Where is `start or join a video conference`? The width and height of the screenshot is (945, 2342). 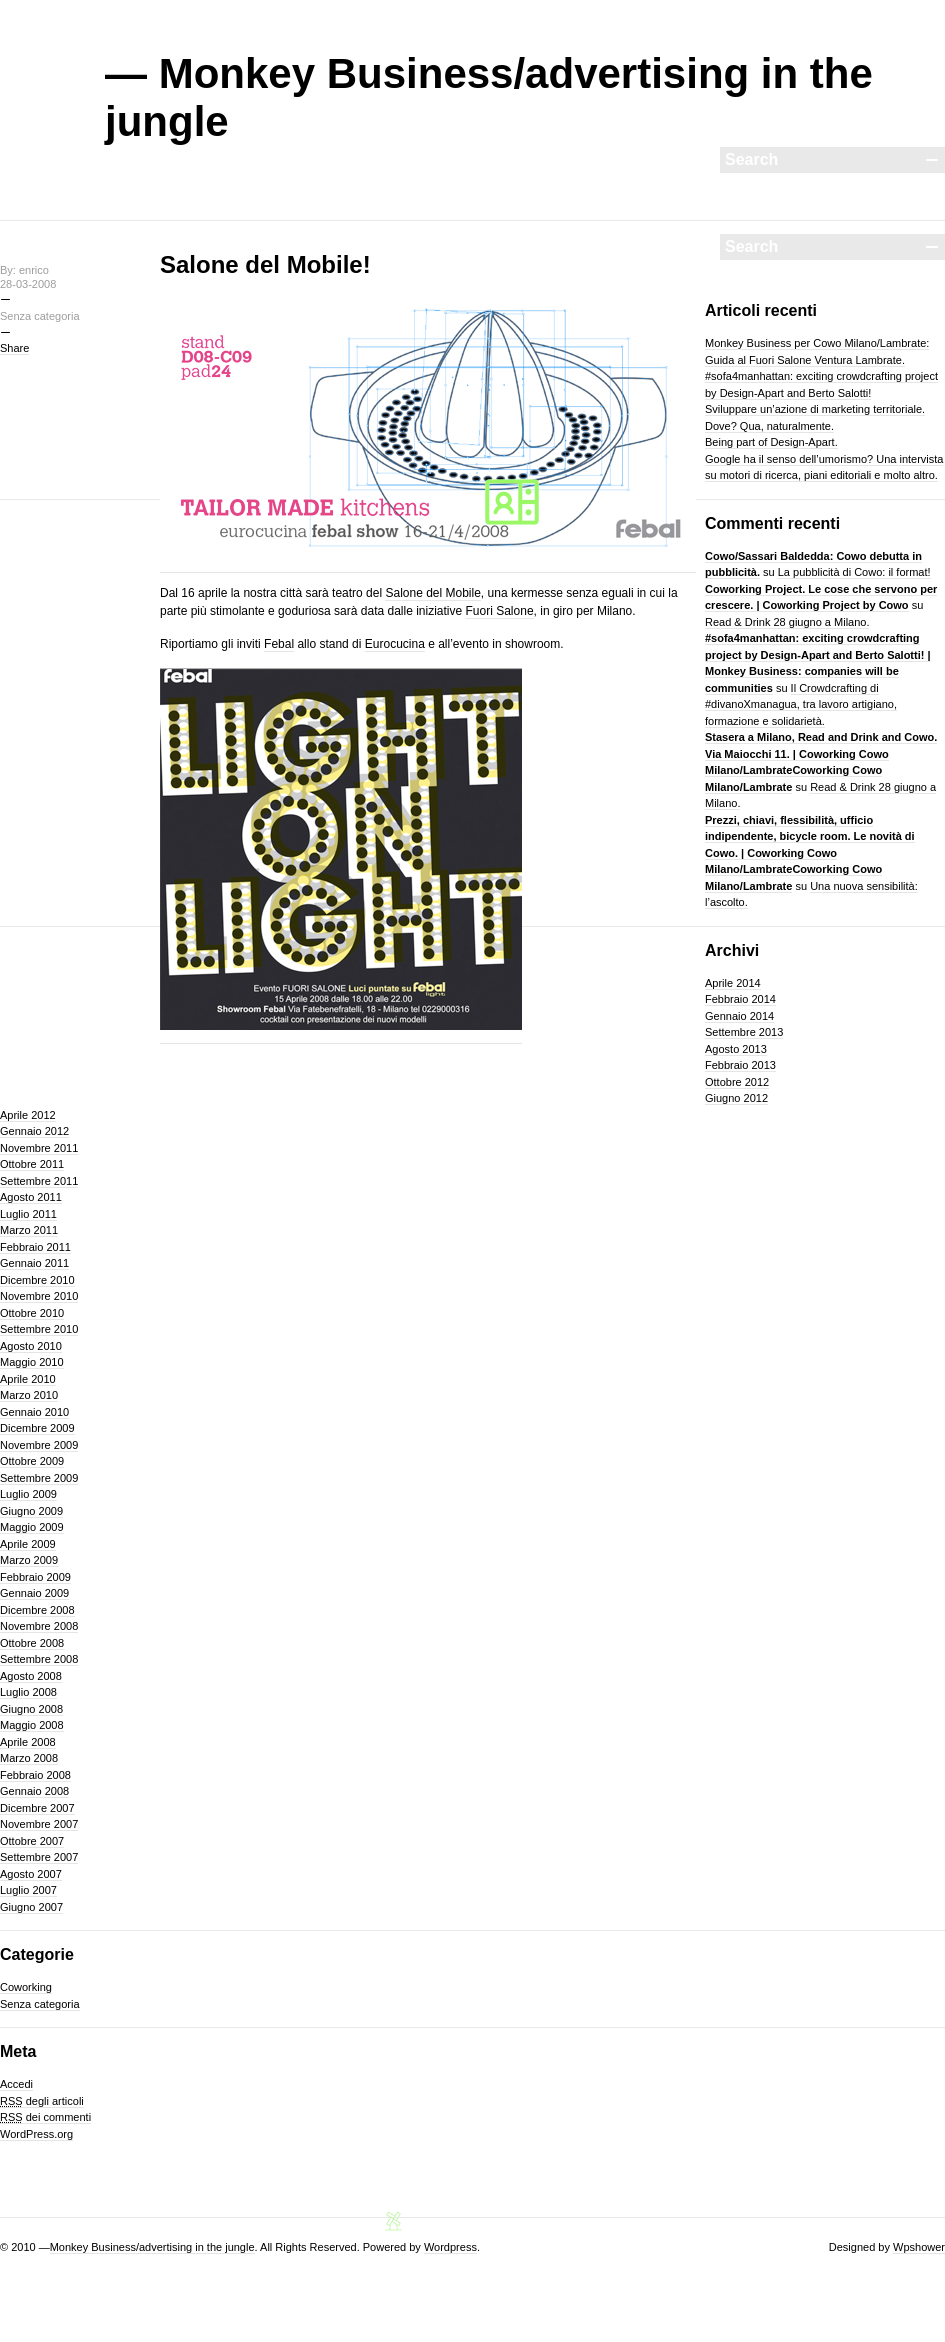 start or join a video conference is located at coordinates (512, 502).